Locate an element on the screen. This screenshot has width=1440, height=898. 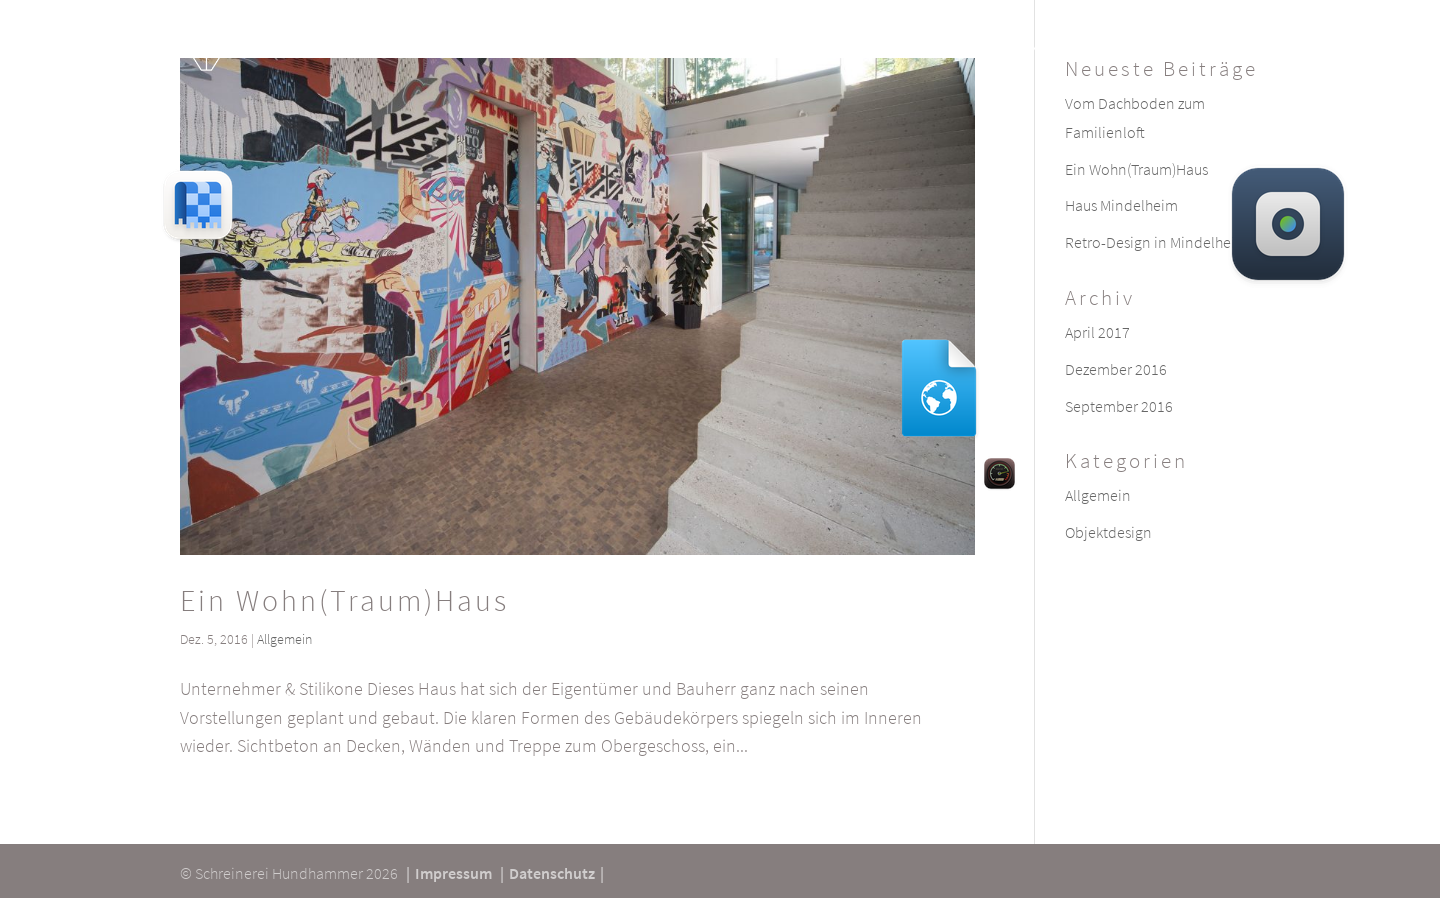
launch blackmagic raw speed test application is located at coordinates (999, 473).